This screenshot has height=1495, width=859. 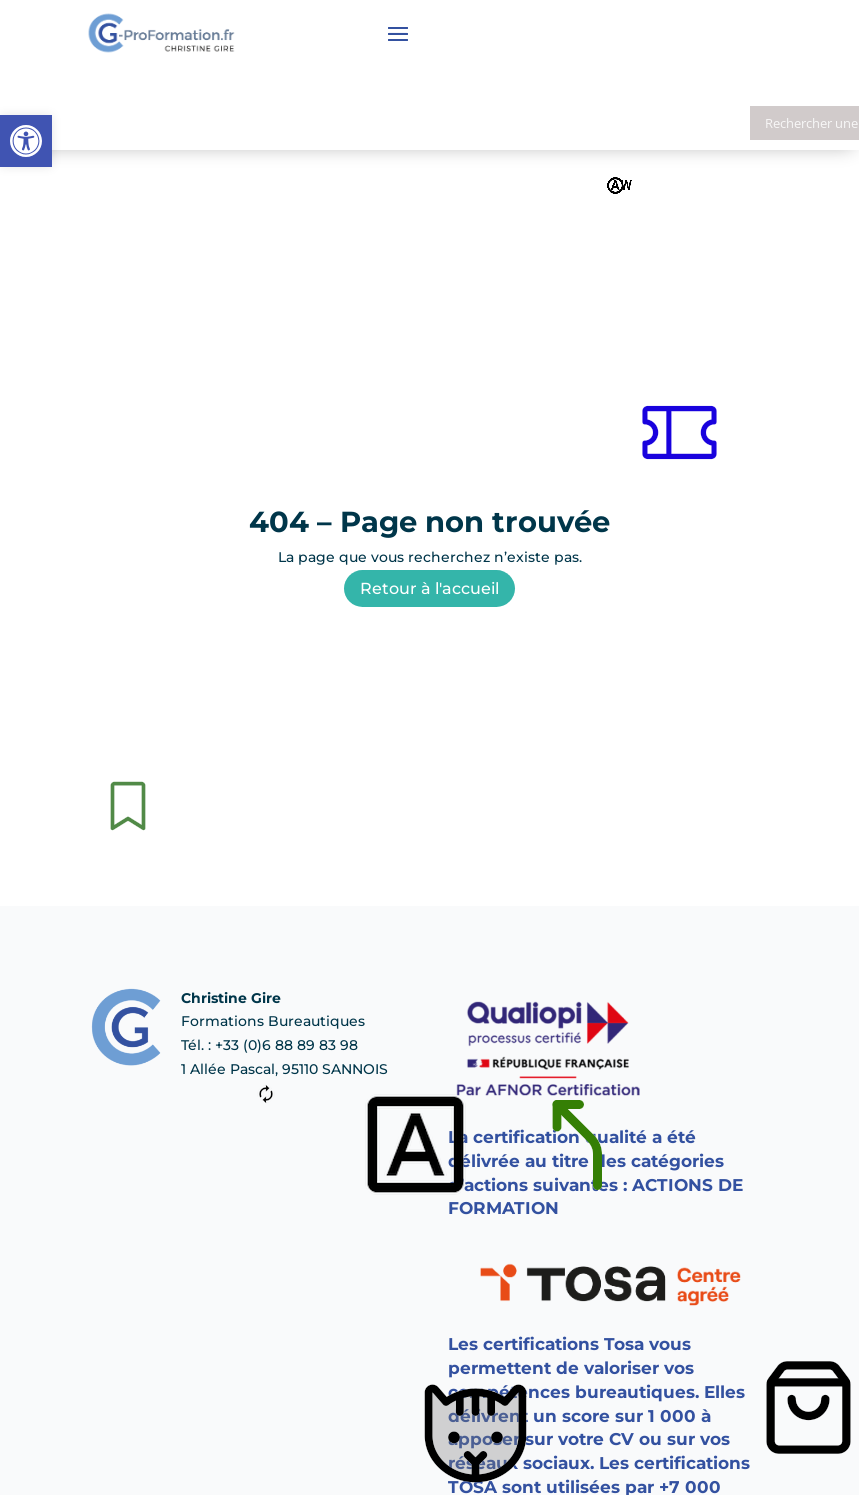 What do you see at coordinates (415, 1144) in the screenshot?
I see `download or install new fonts` at bounding box center [415, 1144].